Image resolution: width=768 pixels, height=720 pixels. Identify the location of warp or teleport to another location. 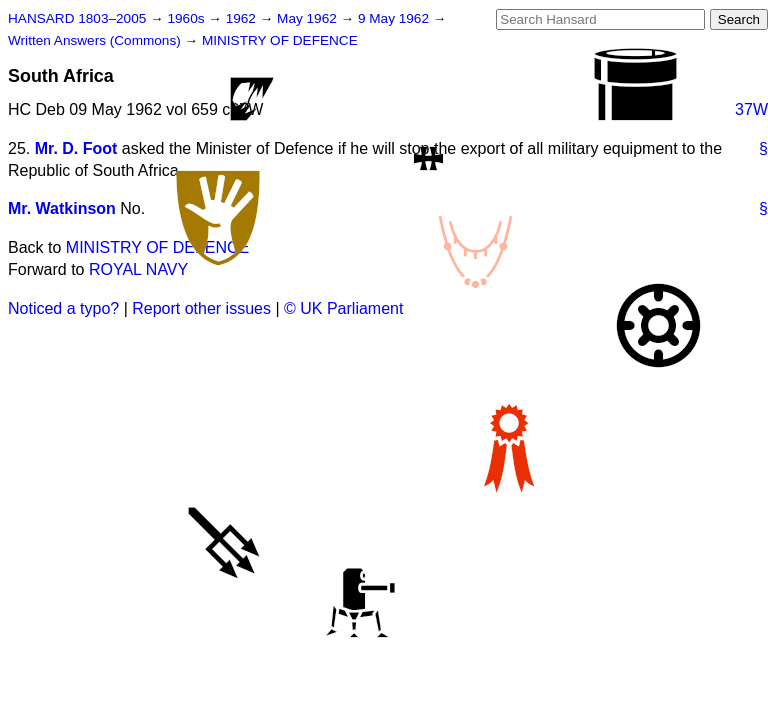
(635, 77).